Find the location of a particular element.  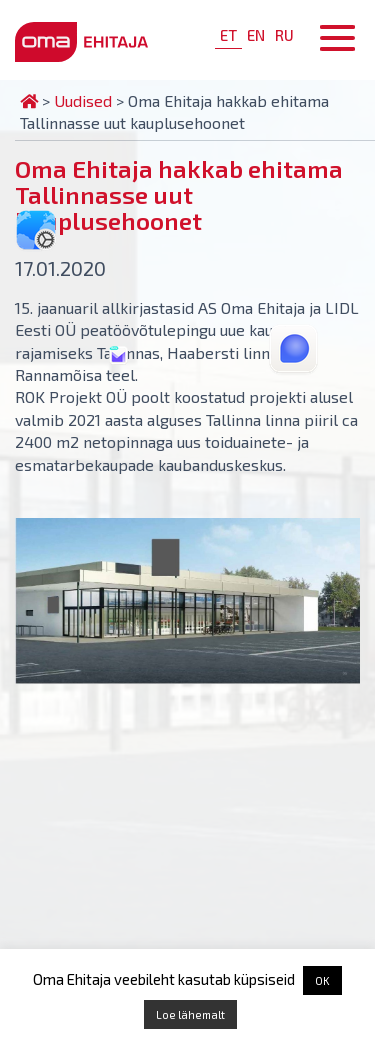

open the texts messaging app is located at coordinates (293, 348).